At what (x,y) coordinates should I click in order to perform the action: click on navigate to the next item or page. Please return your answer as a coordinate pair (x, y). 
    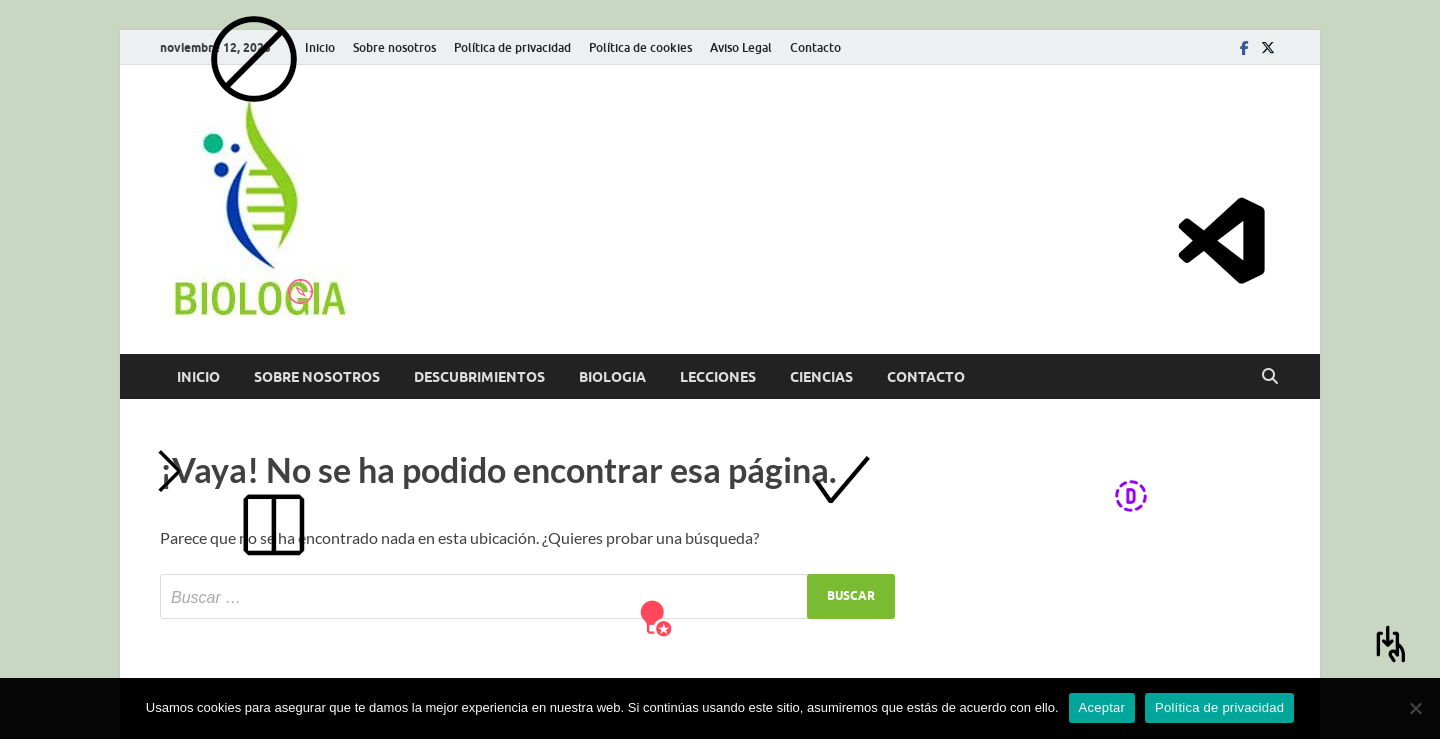
    Looking at the image, I should click on (168, 471).